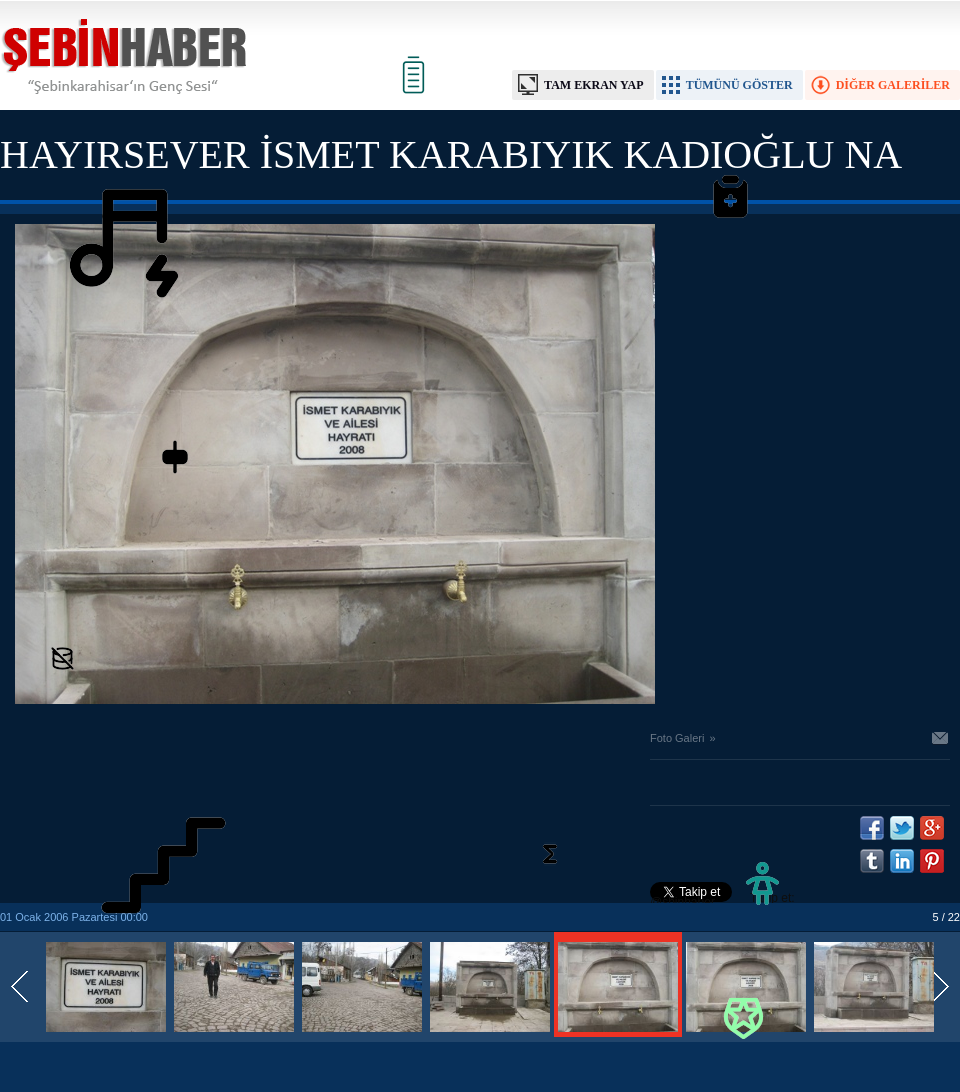  Describe the element at coordinates (163, 862) in the screenshot. I see `indicates stairs or stairway access` at that location.